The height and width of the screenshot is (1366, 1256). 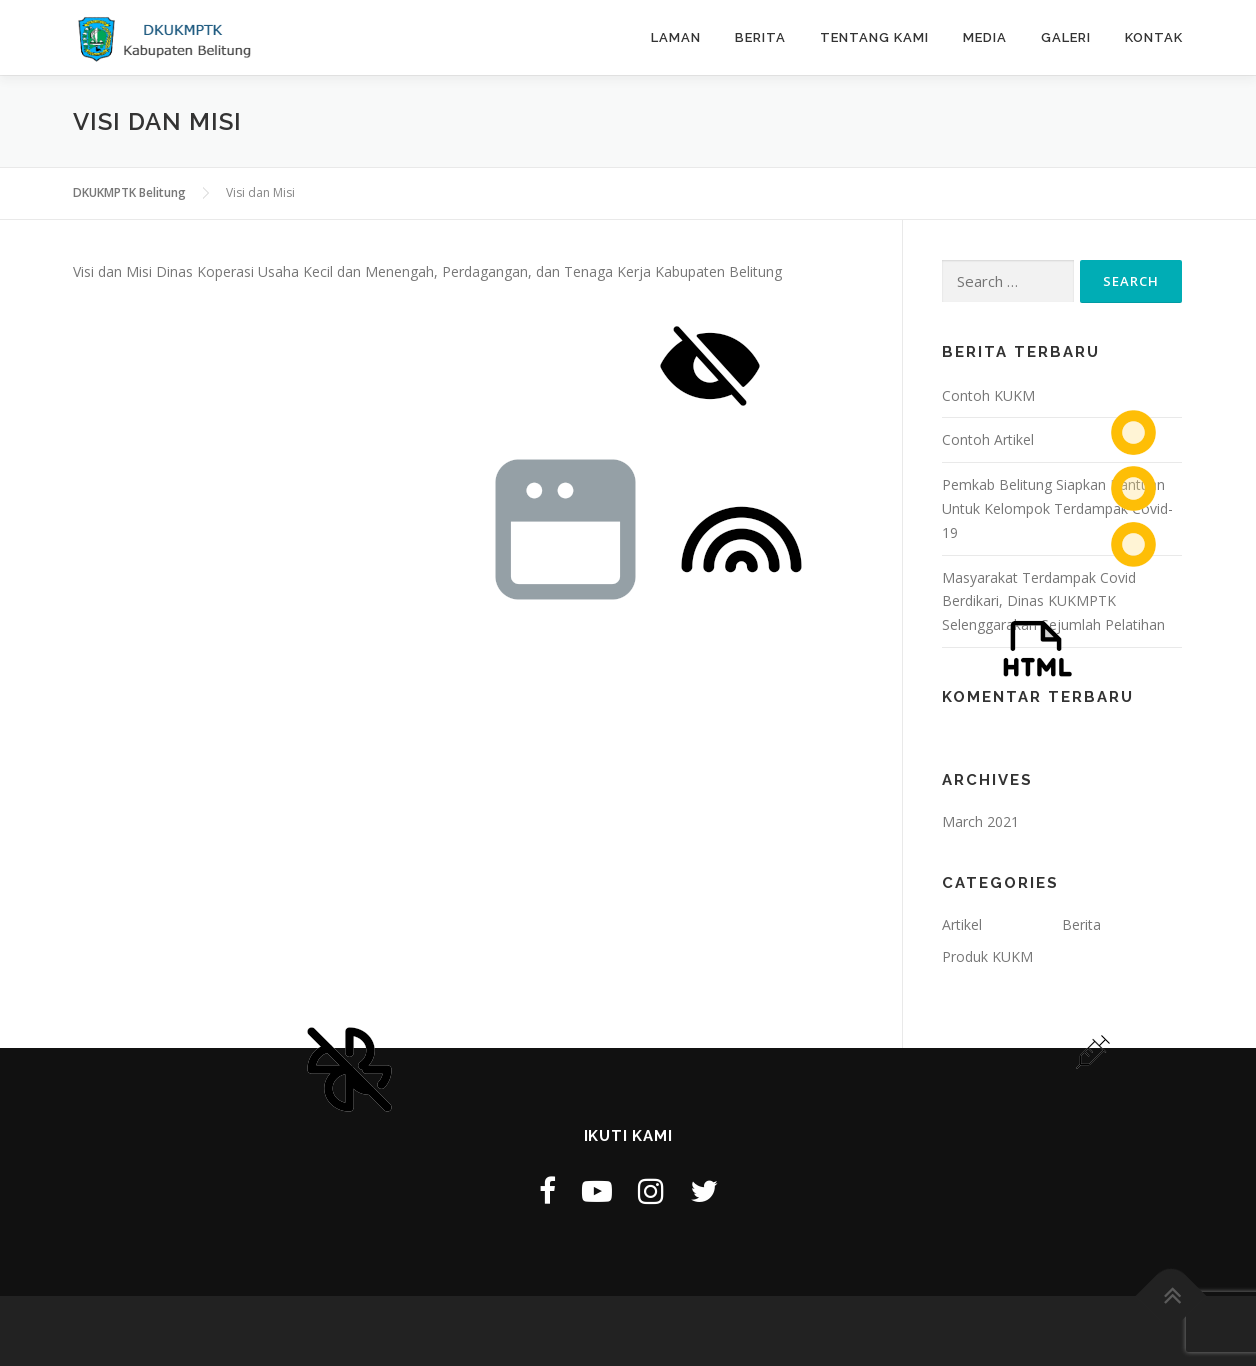 I want to click on open more options menu, so click(x=1133, y=488).